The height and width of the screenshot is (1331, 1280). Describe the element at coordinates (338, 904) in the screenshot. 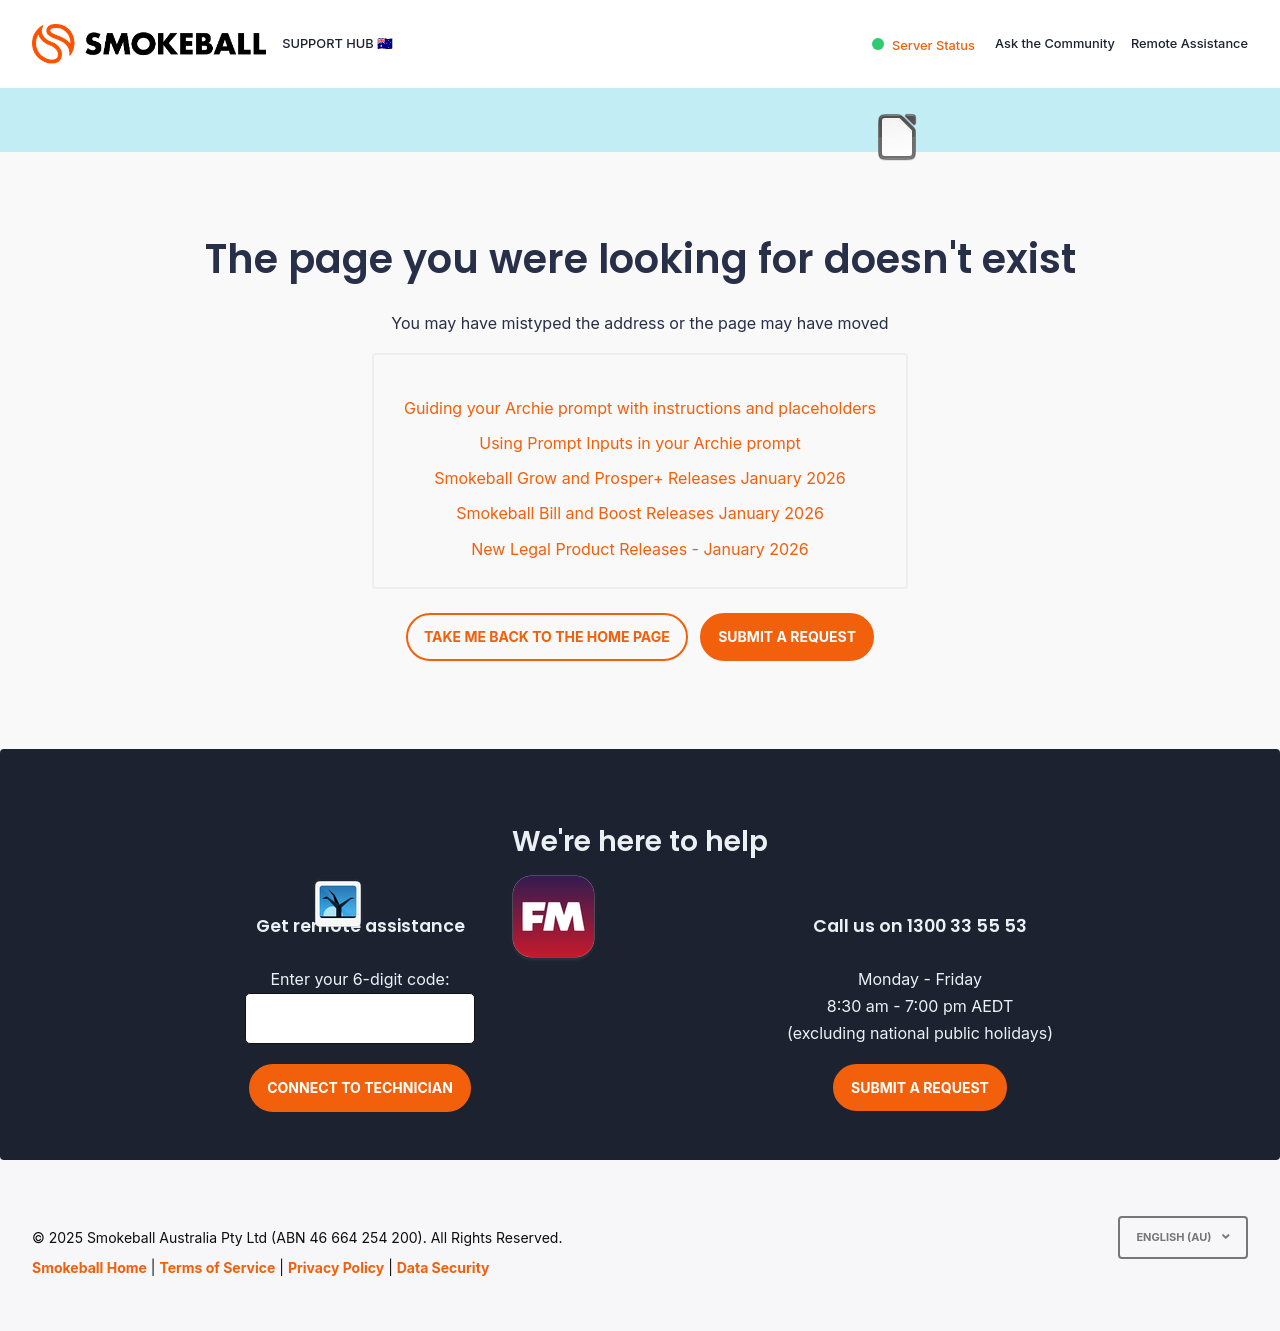

I see `open shotwell photo manager` at that location.